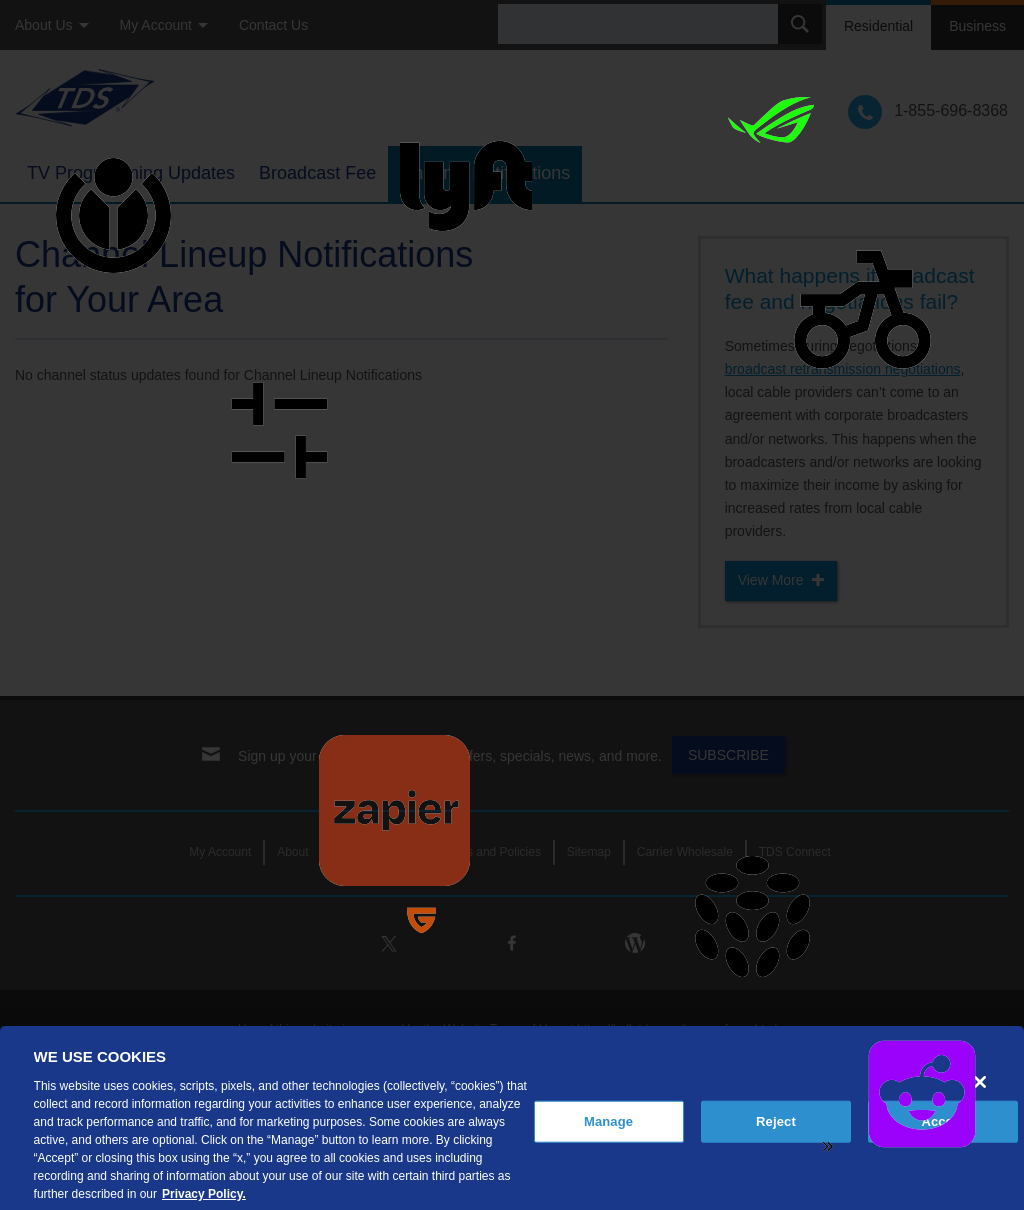 This screenshot has height=1210, width=1024. Describe the element at coordinates (421, 920) in the screenshot. I see `open the Guilded app` at that location.